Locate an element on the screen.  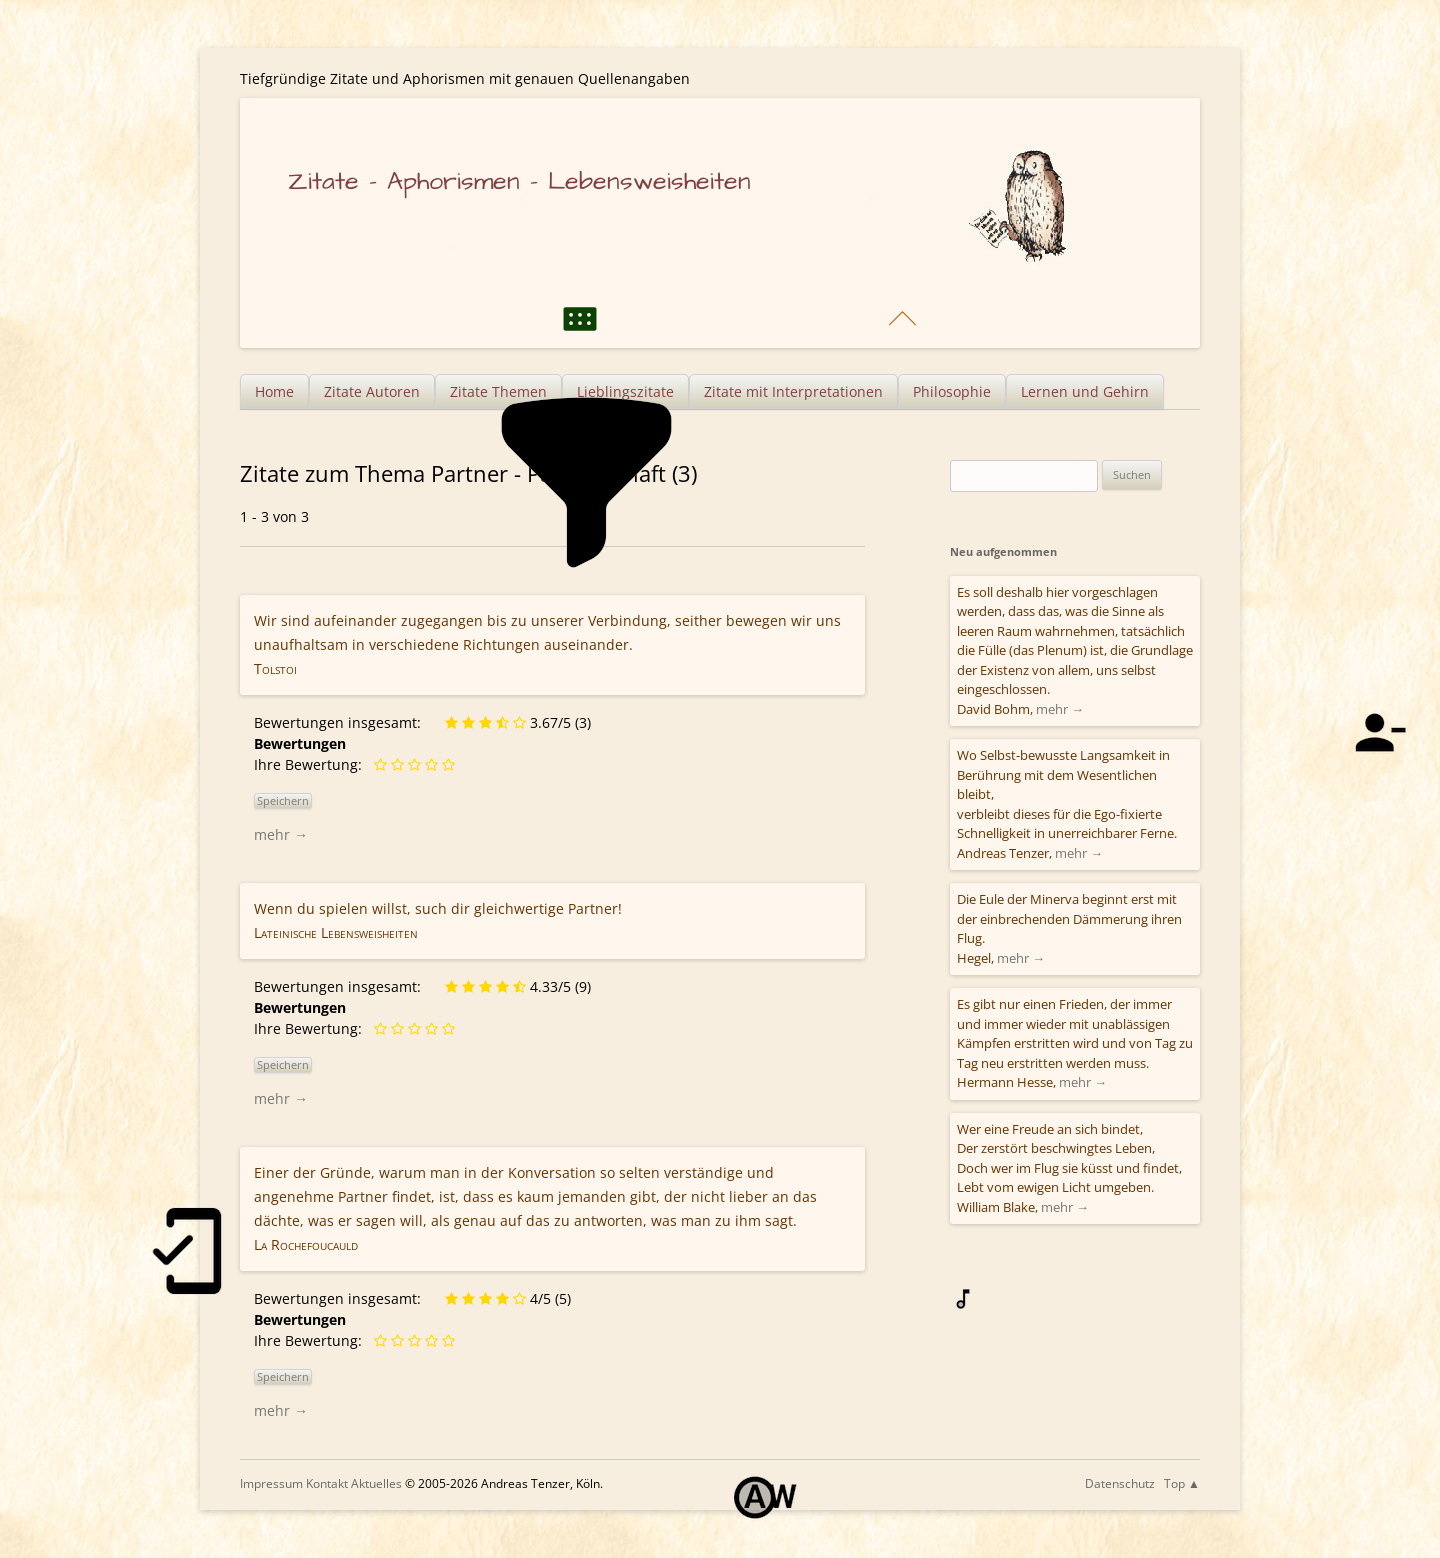
remove a contact or user from your list is located at coordinates (1379, 732).